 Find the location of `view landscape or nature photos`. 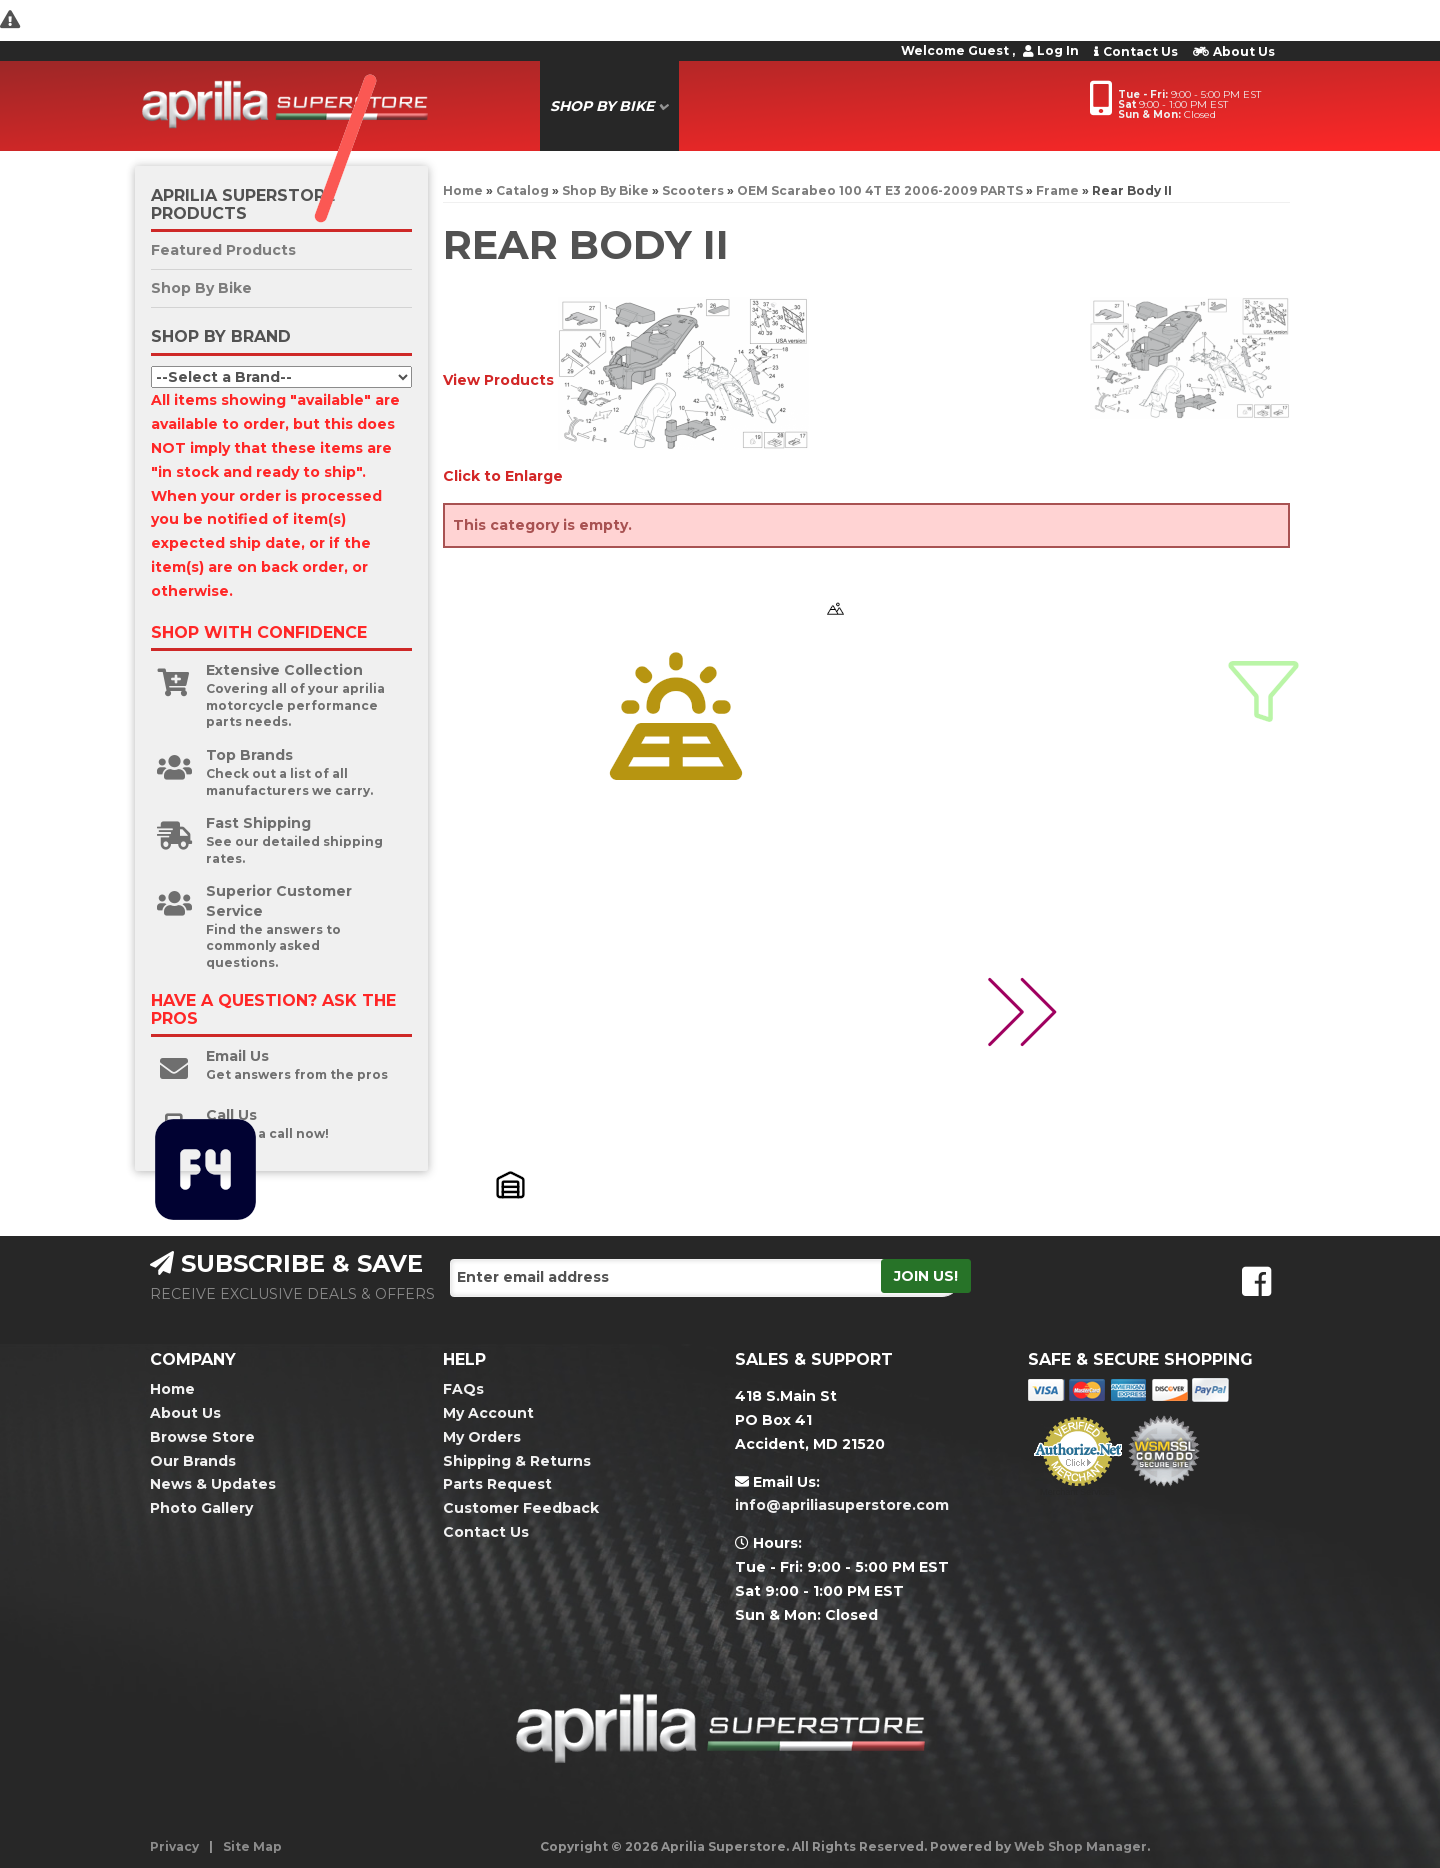

view landscape or nature photos is located at coordinates (835, 609).